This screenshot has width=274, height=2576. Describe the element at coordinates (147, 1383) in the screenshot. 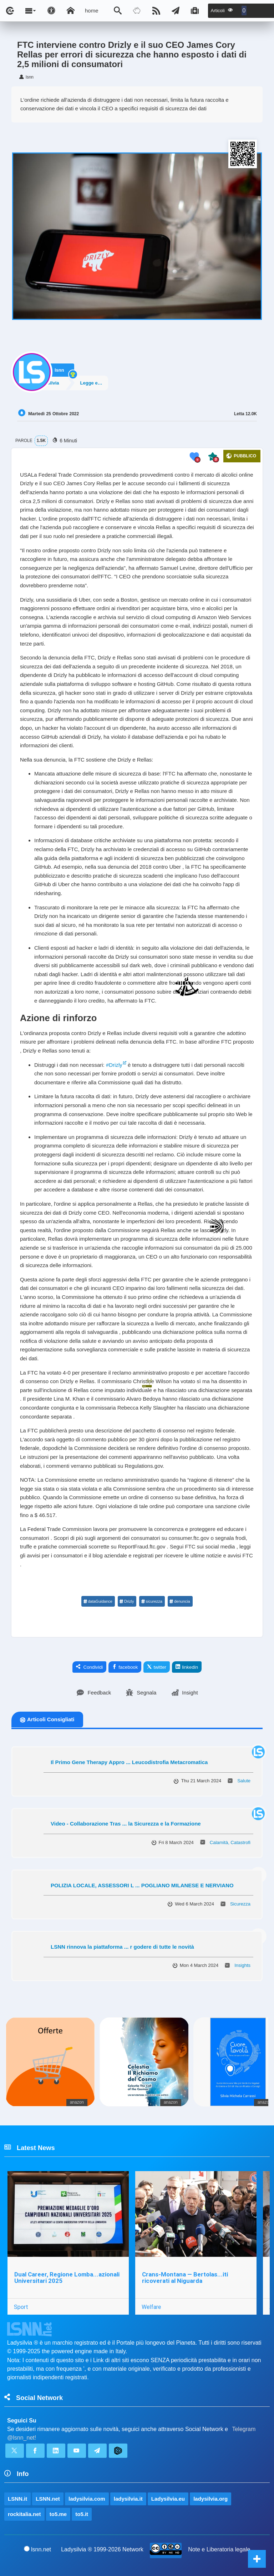

I see `access wifi router settings` at that location.